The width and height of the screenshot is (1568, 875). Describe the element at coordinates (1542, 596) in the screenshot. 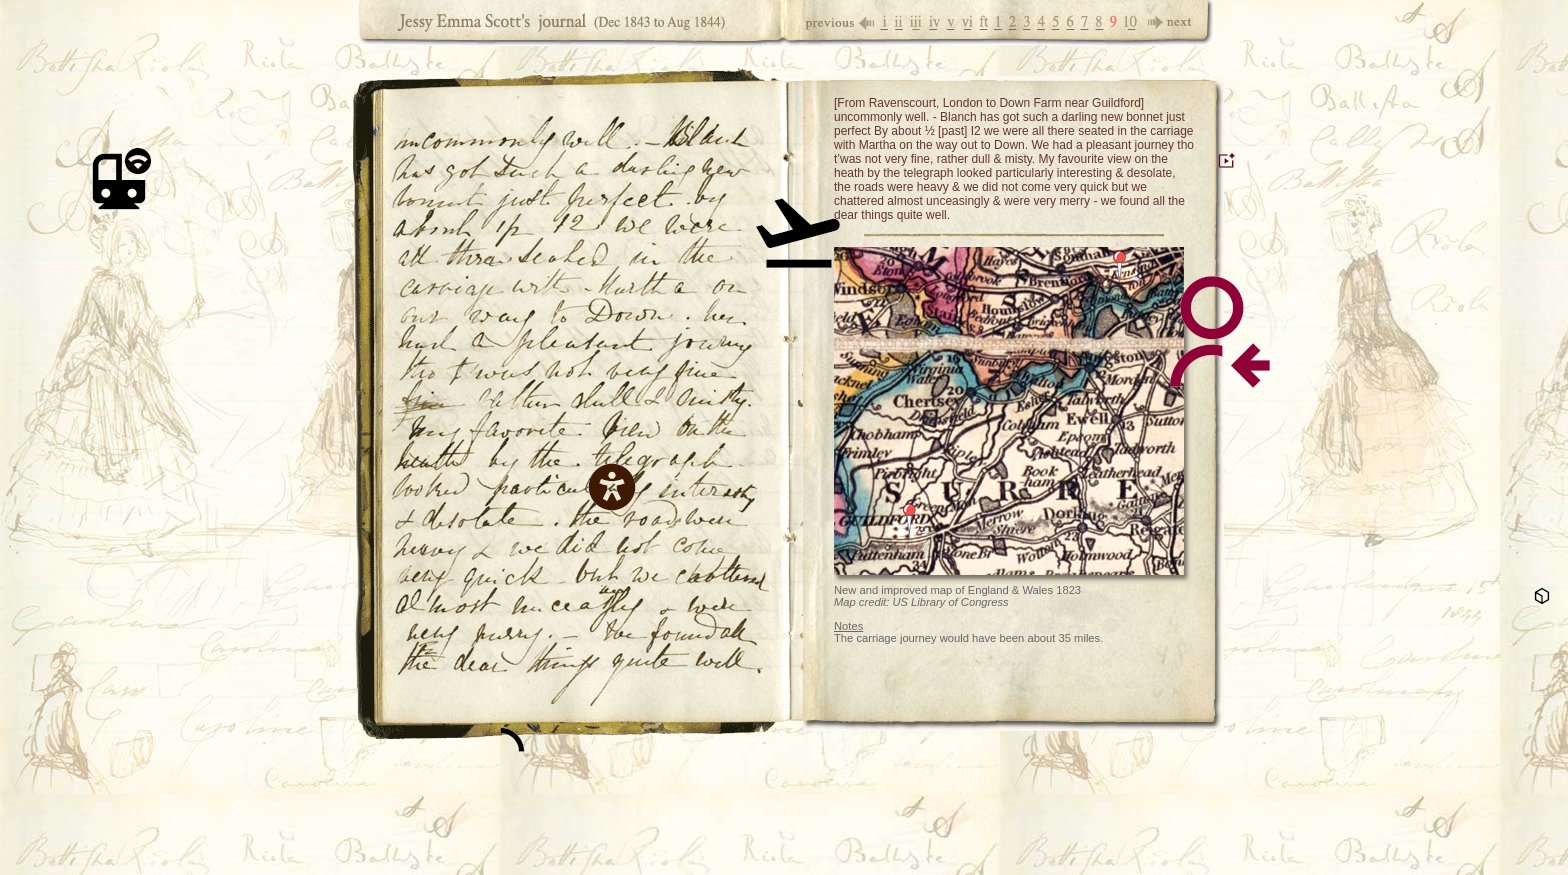

I see `open box app or package tracking` at that location.